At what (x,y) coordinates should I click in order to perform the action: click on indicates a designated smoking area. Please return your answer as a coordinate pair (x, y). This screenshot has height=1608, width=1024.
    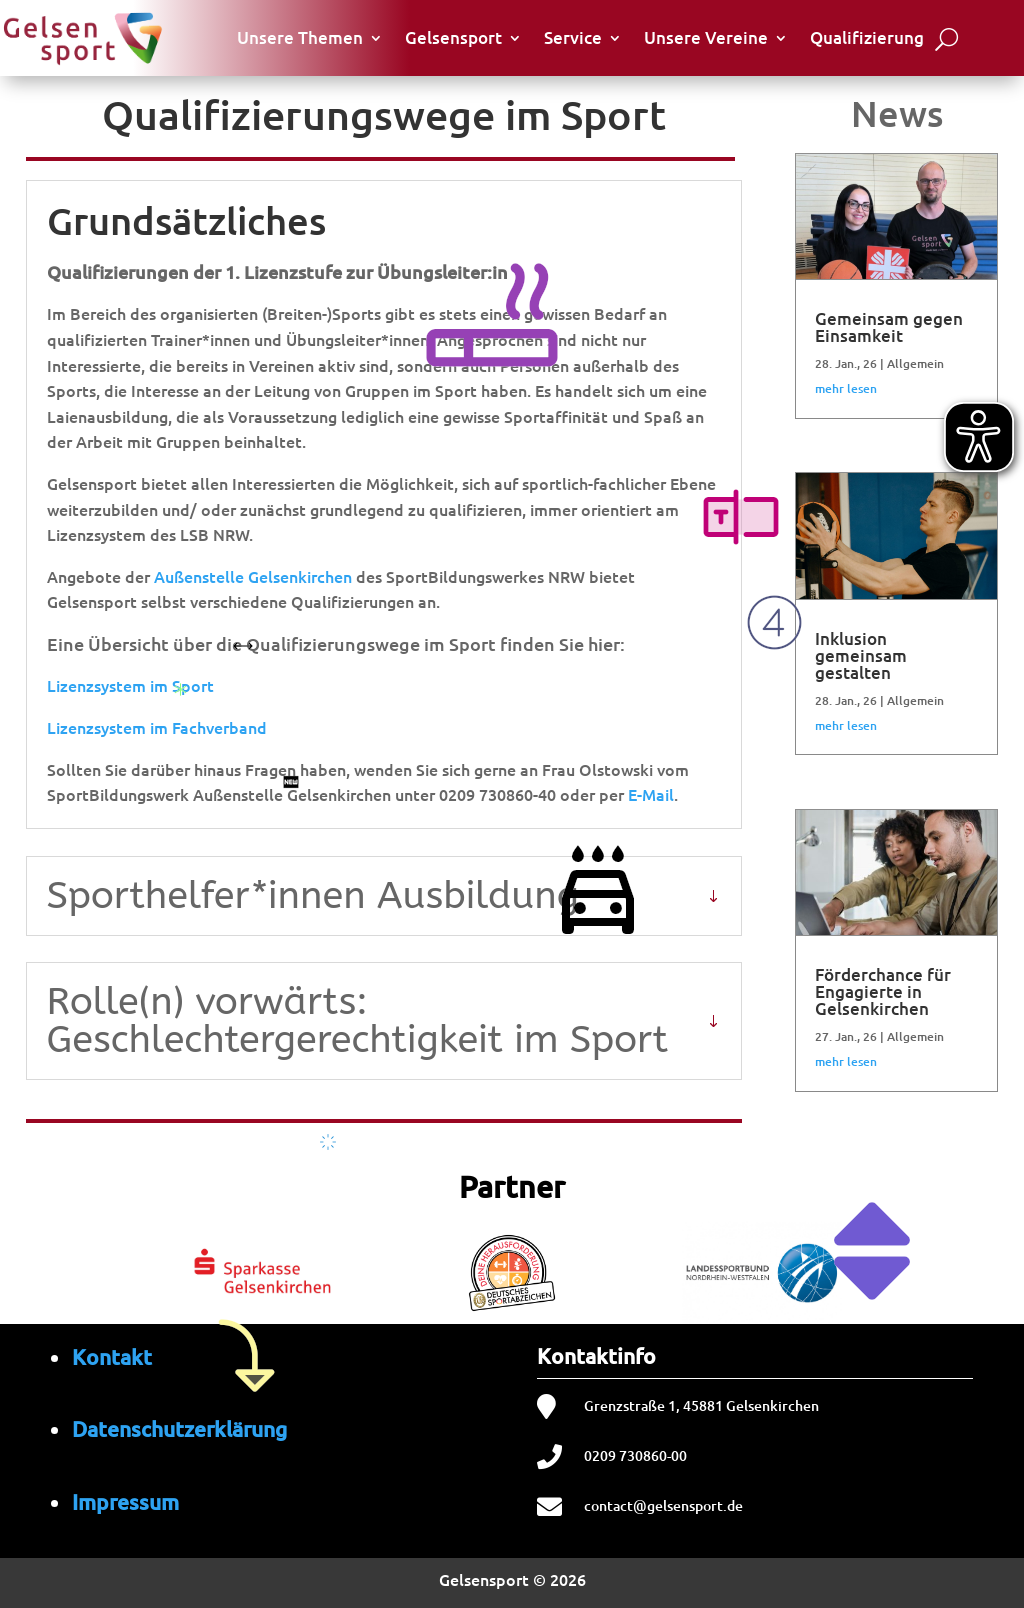
    Looking at the image, I should click on (492, 329).